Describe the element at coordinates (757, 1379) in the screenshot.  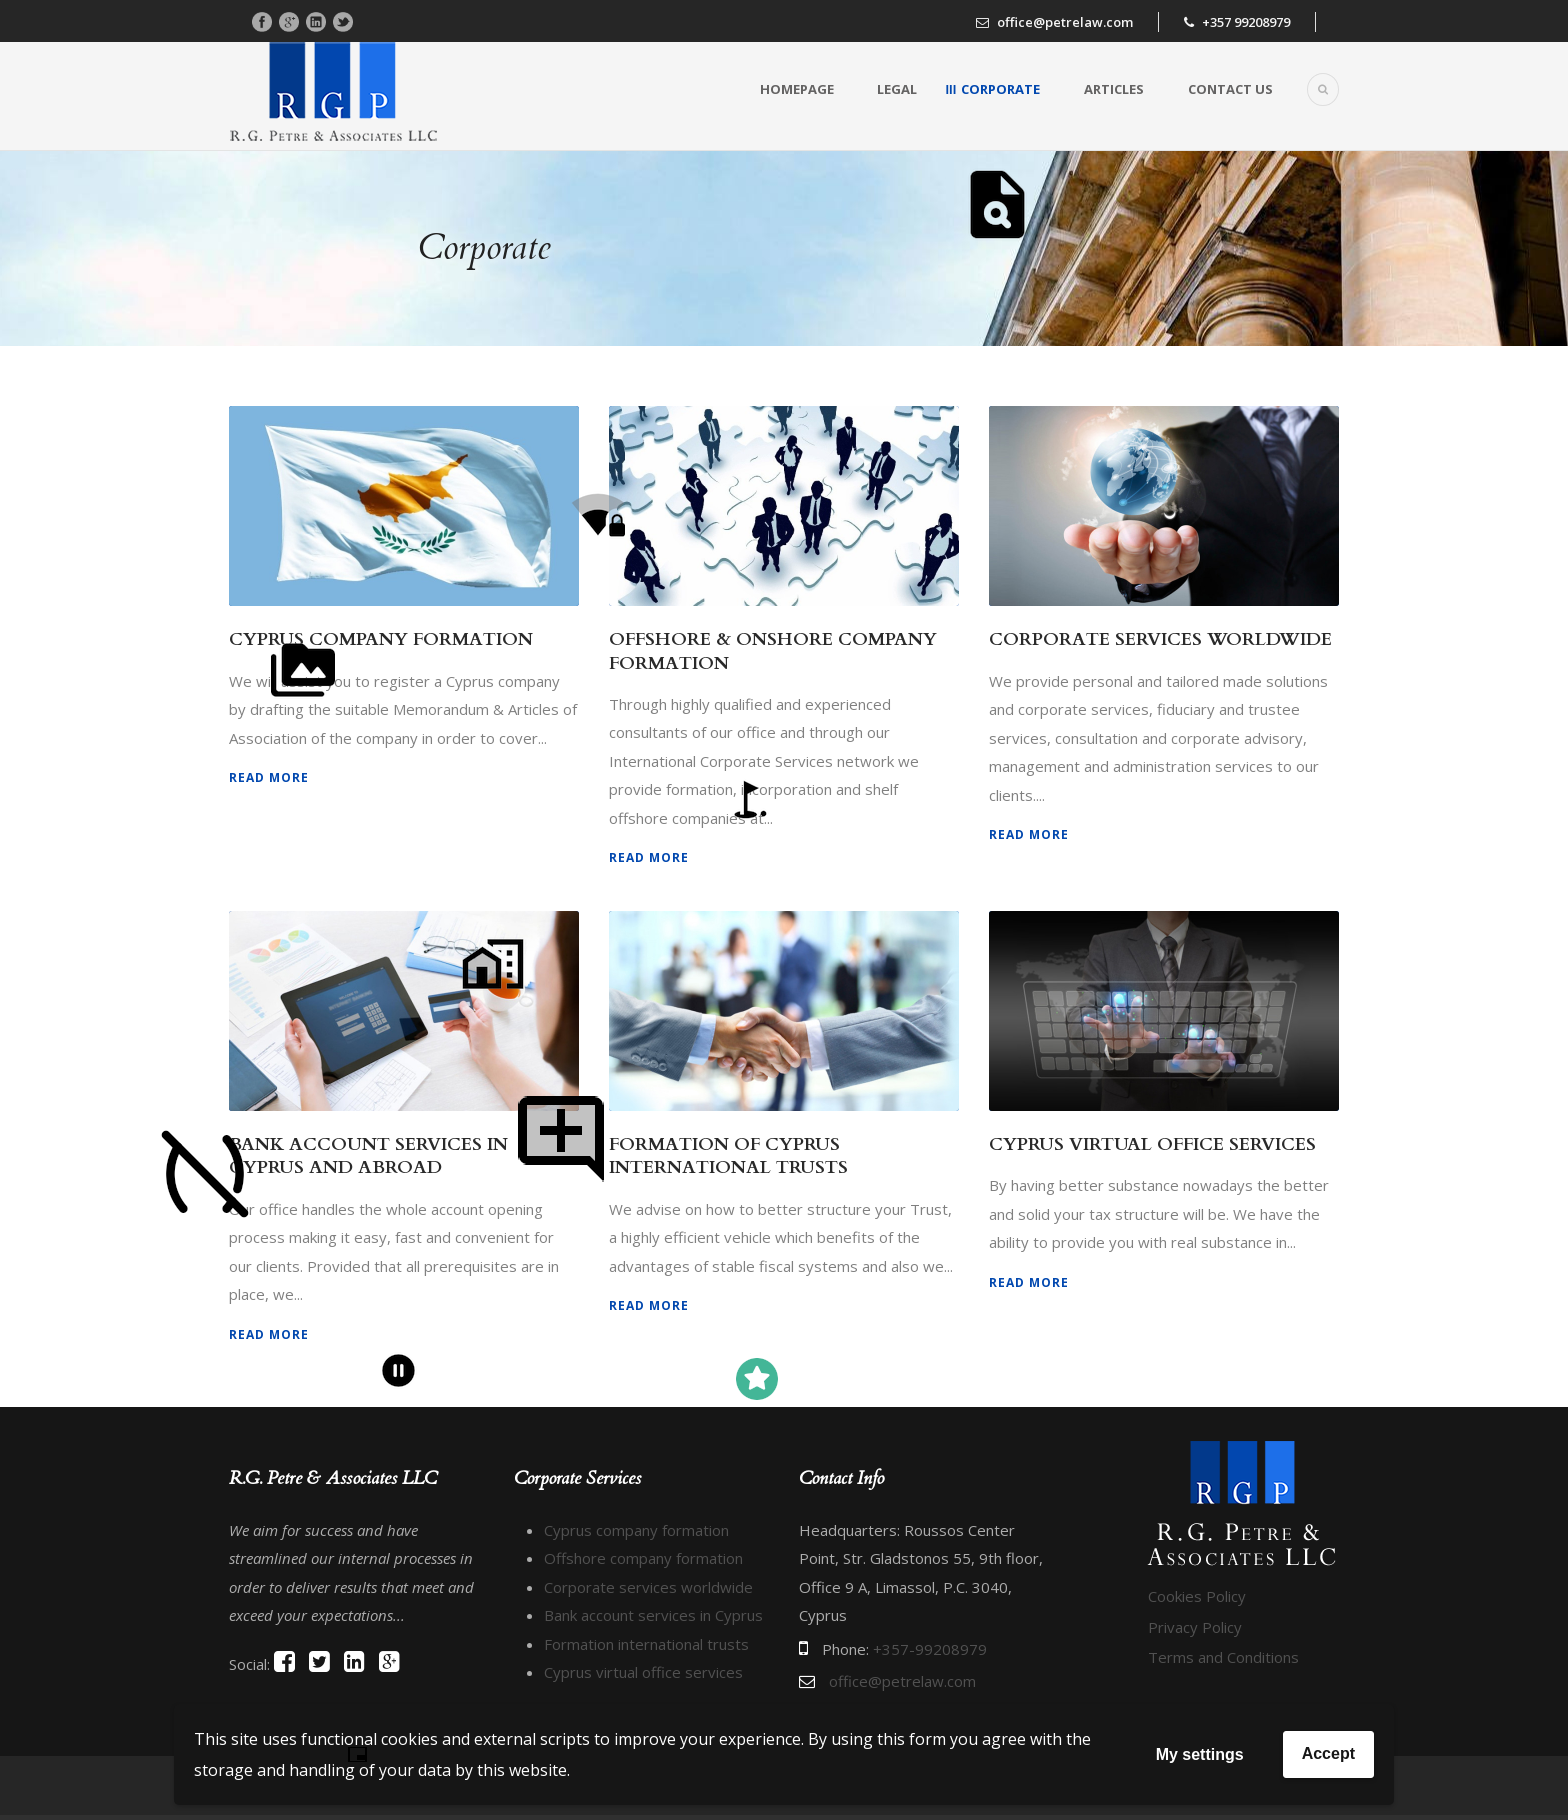
I see `star or favorite an item in your feed` at that location.